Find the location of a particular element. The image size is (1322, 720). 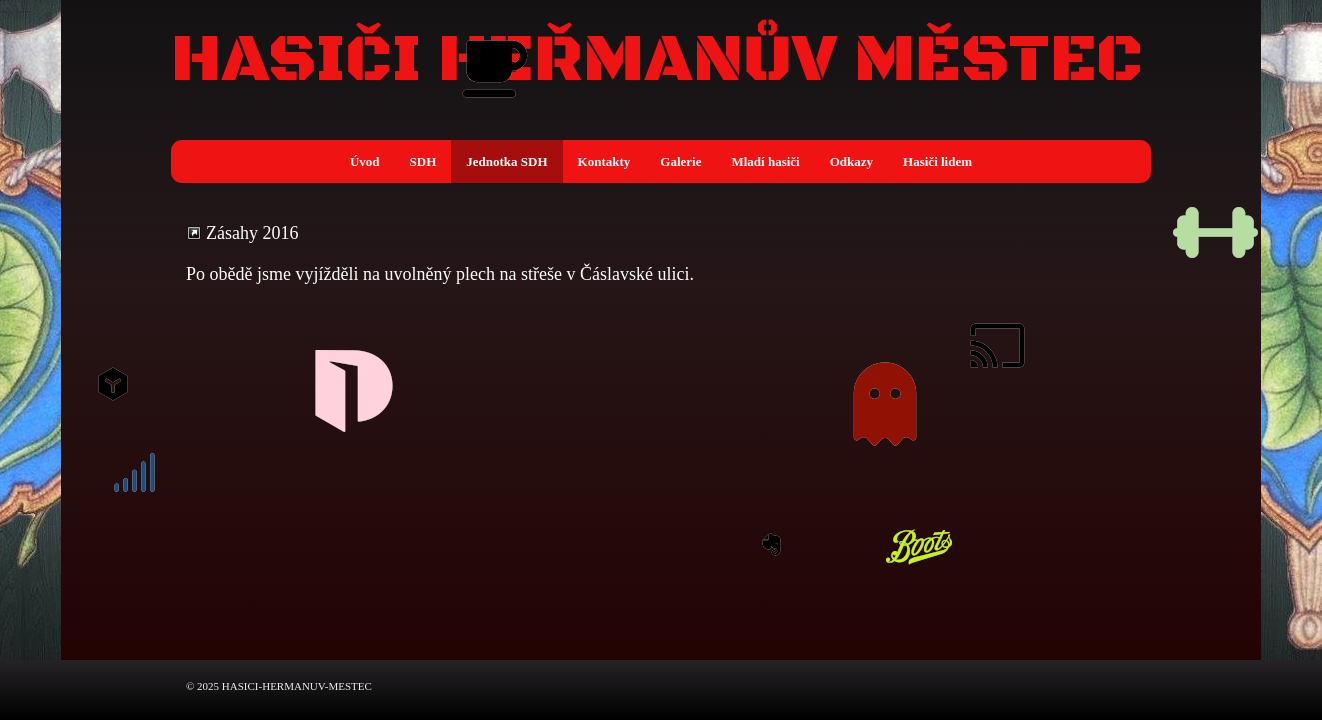

Unity game engine logo is located at coordinates (113, 384).